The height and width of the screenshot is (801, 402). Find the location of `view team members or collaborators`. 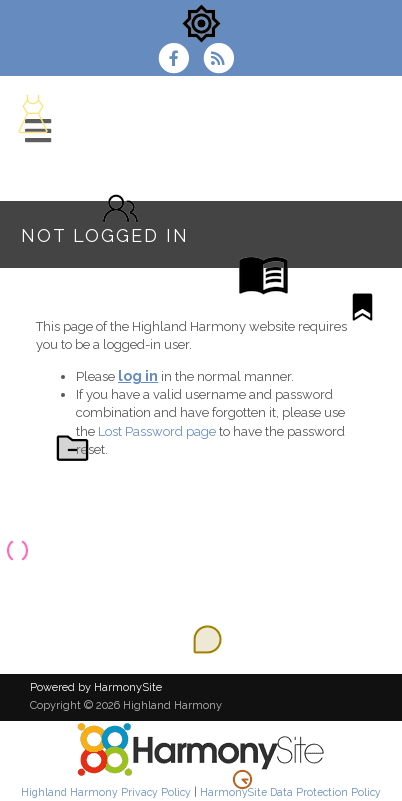

view team members or collaborators is located at coordinates (120, 208).